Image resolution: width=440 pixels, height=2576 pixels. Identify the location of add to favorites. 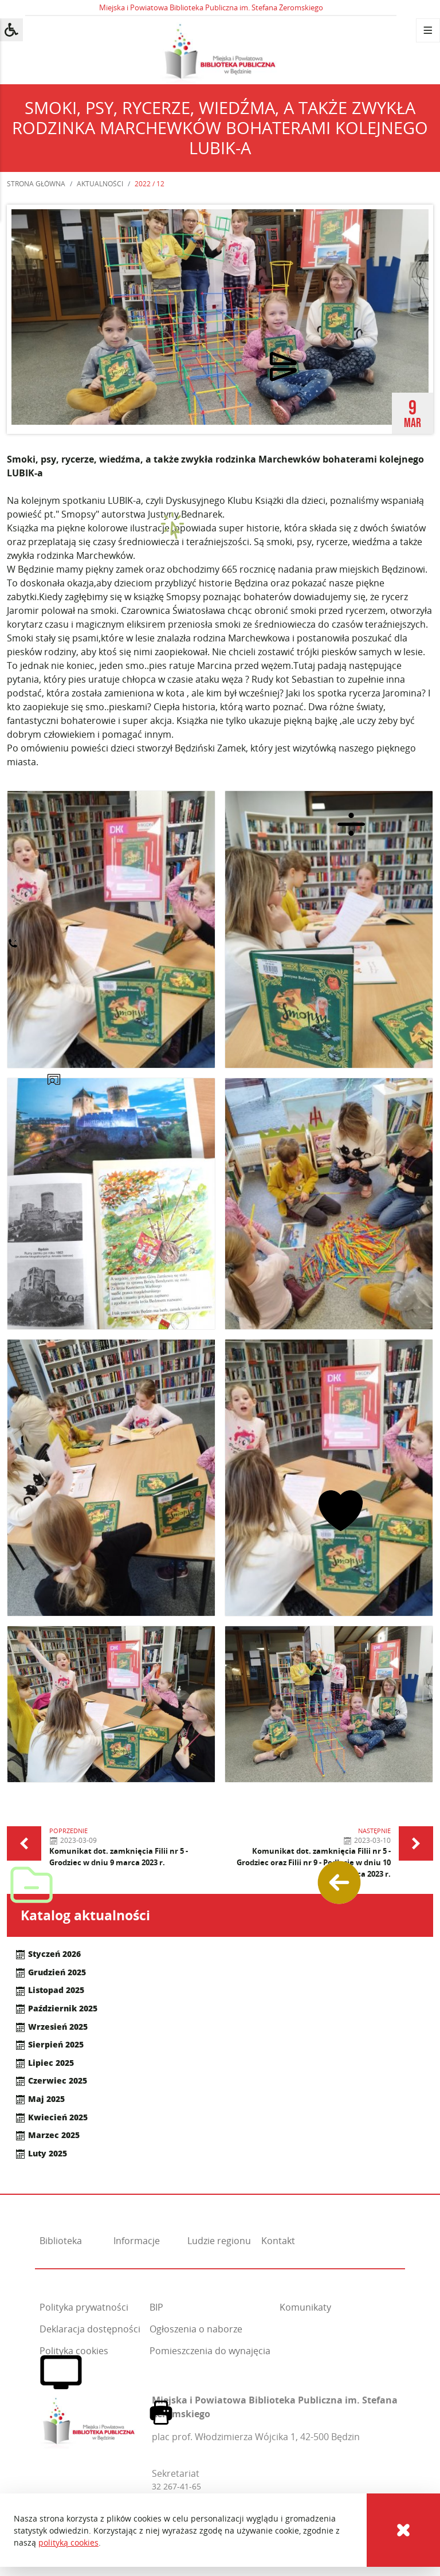
(340, 1510).